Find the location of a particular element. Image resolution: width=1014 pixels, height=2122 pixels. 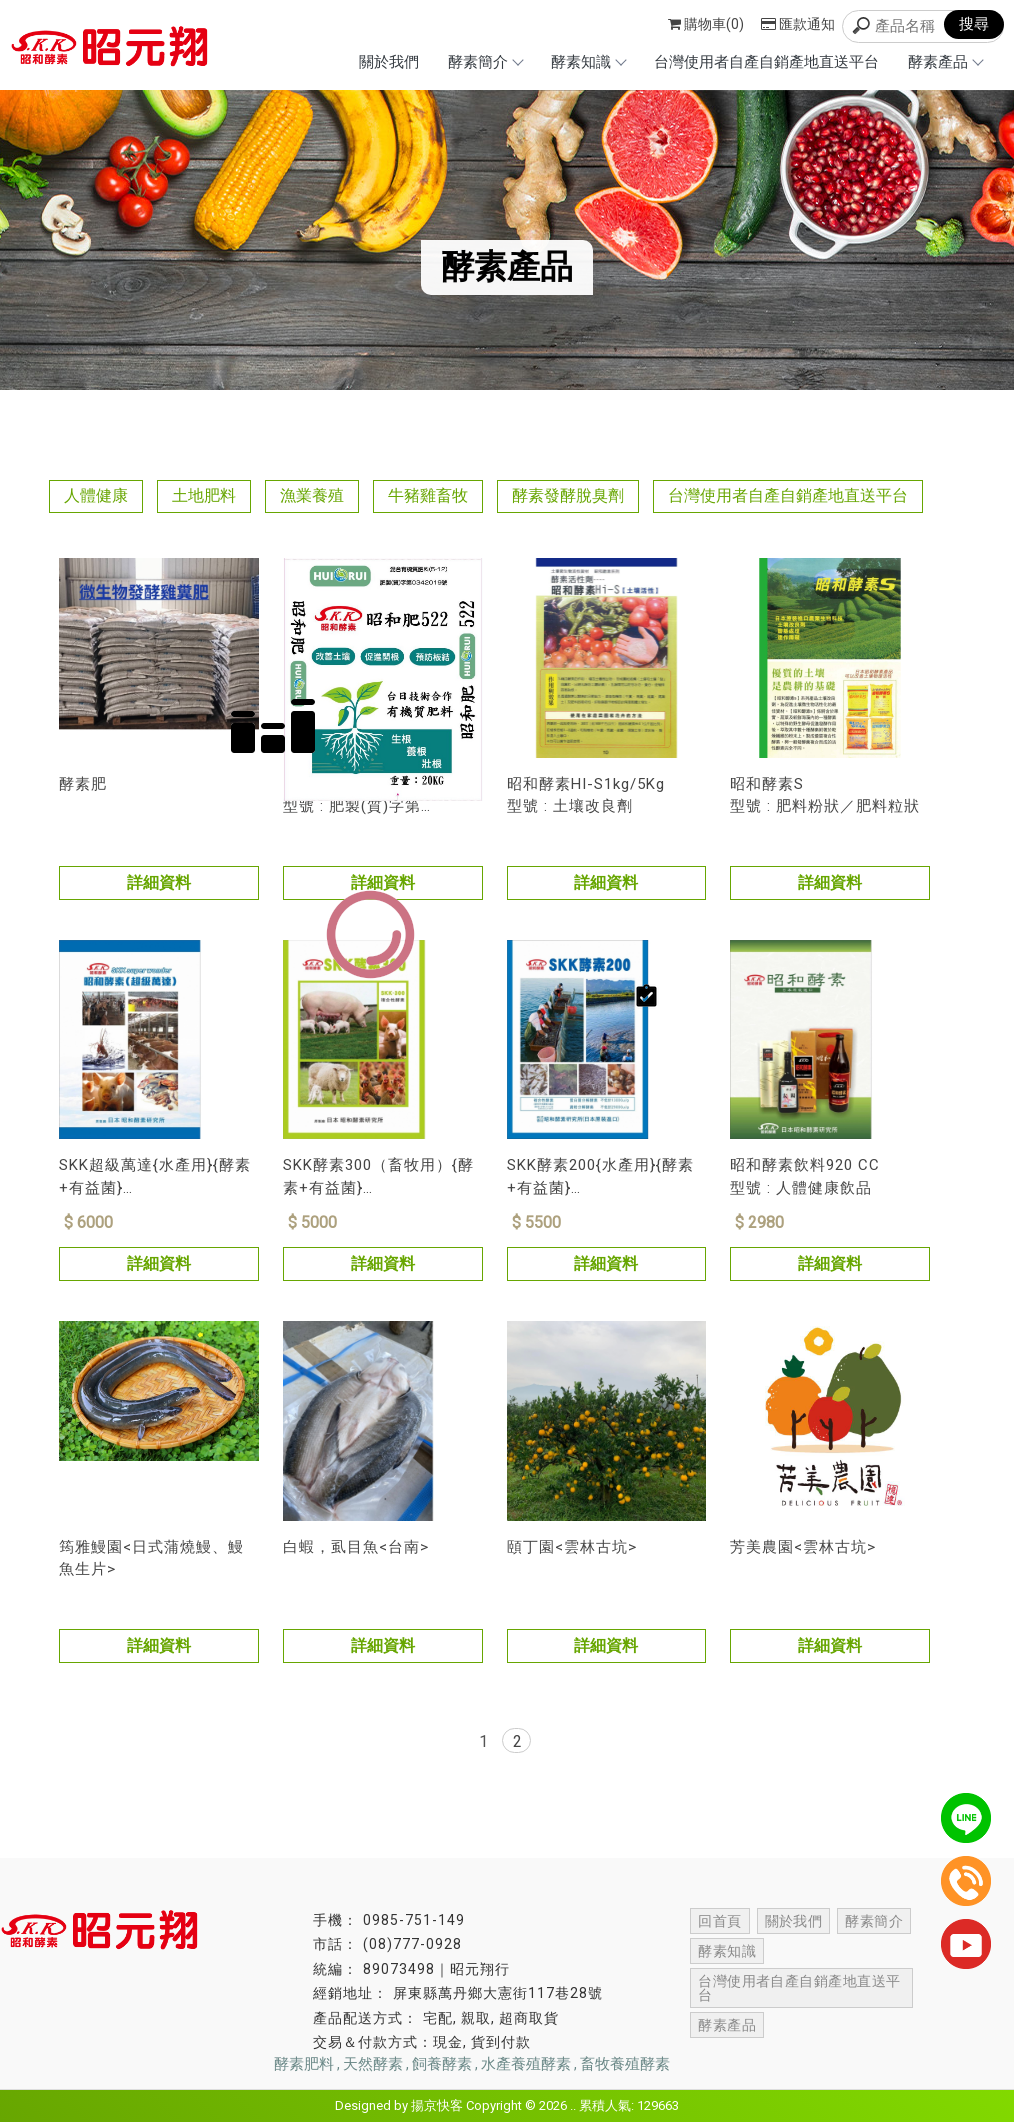

apply inner shadow effect to bottom-right corner is located at coordinates (370, 934).